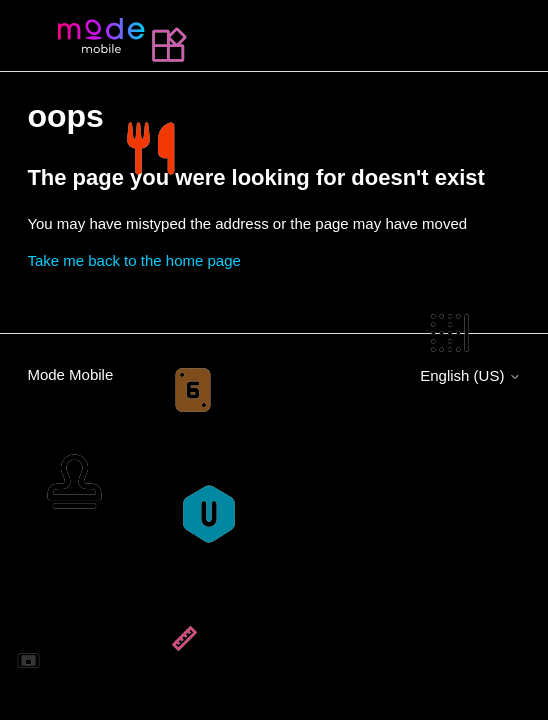  I want to click on indicates a user or username initial, so click(209, 514).